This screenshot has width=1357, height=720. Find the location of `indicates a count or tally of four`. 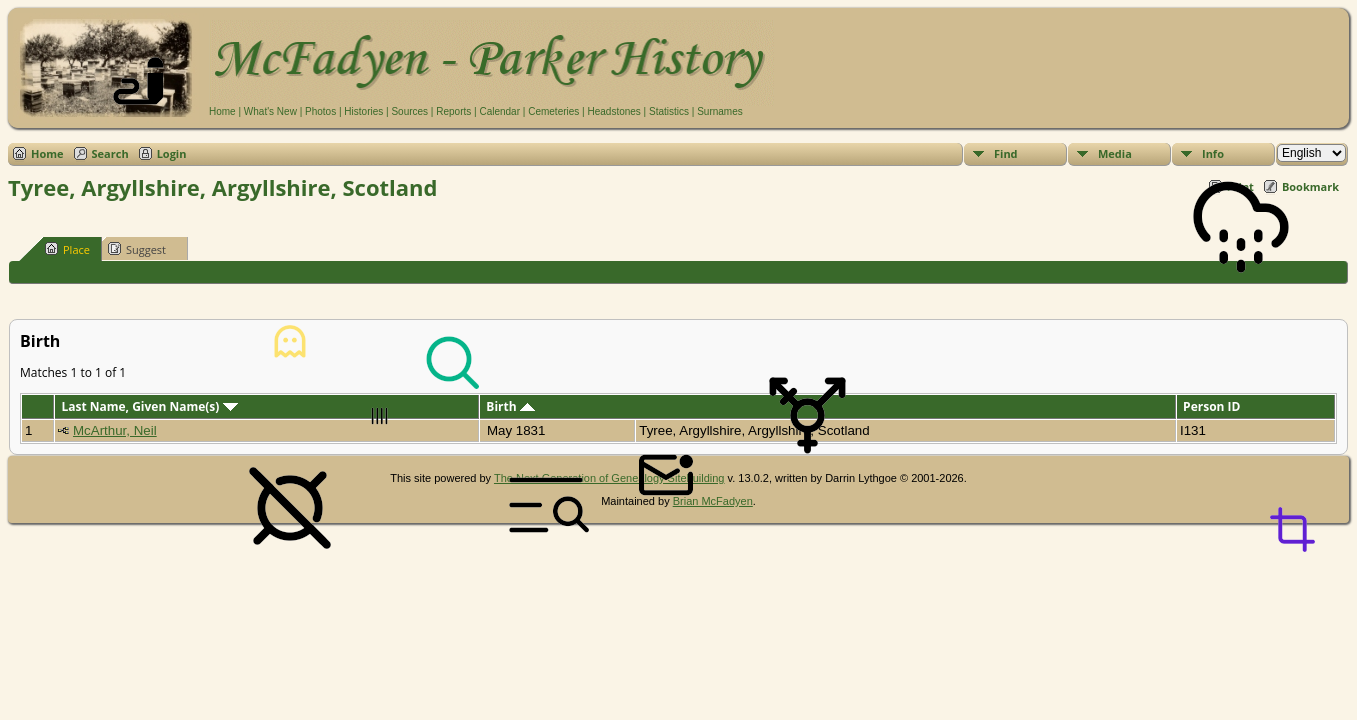

indicates a count or tally of four is located at coordinates (380, 416).